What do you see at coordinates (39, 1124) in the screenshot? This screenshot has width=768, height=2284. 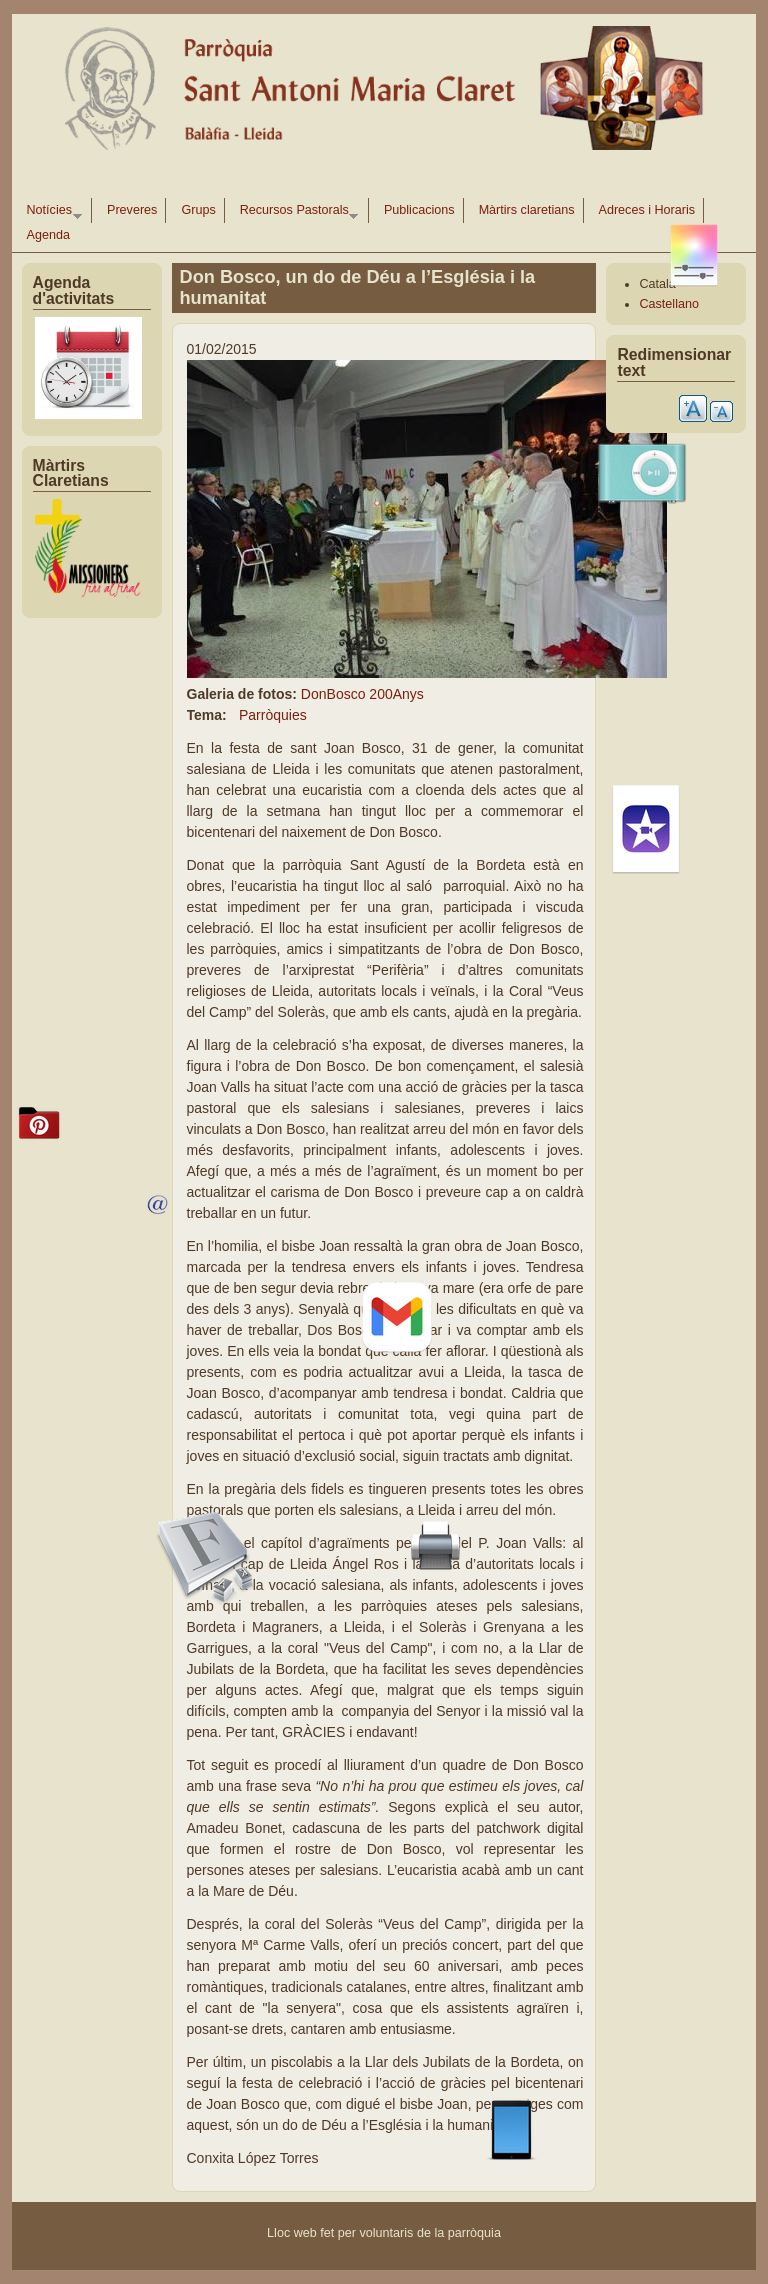 I see `open pinterest downloads folder` at bounding box center [39, 1124].